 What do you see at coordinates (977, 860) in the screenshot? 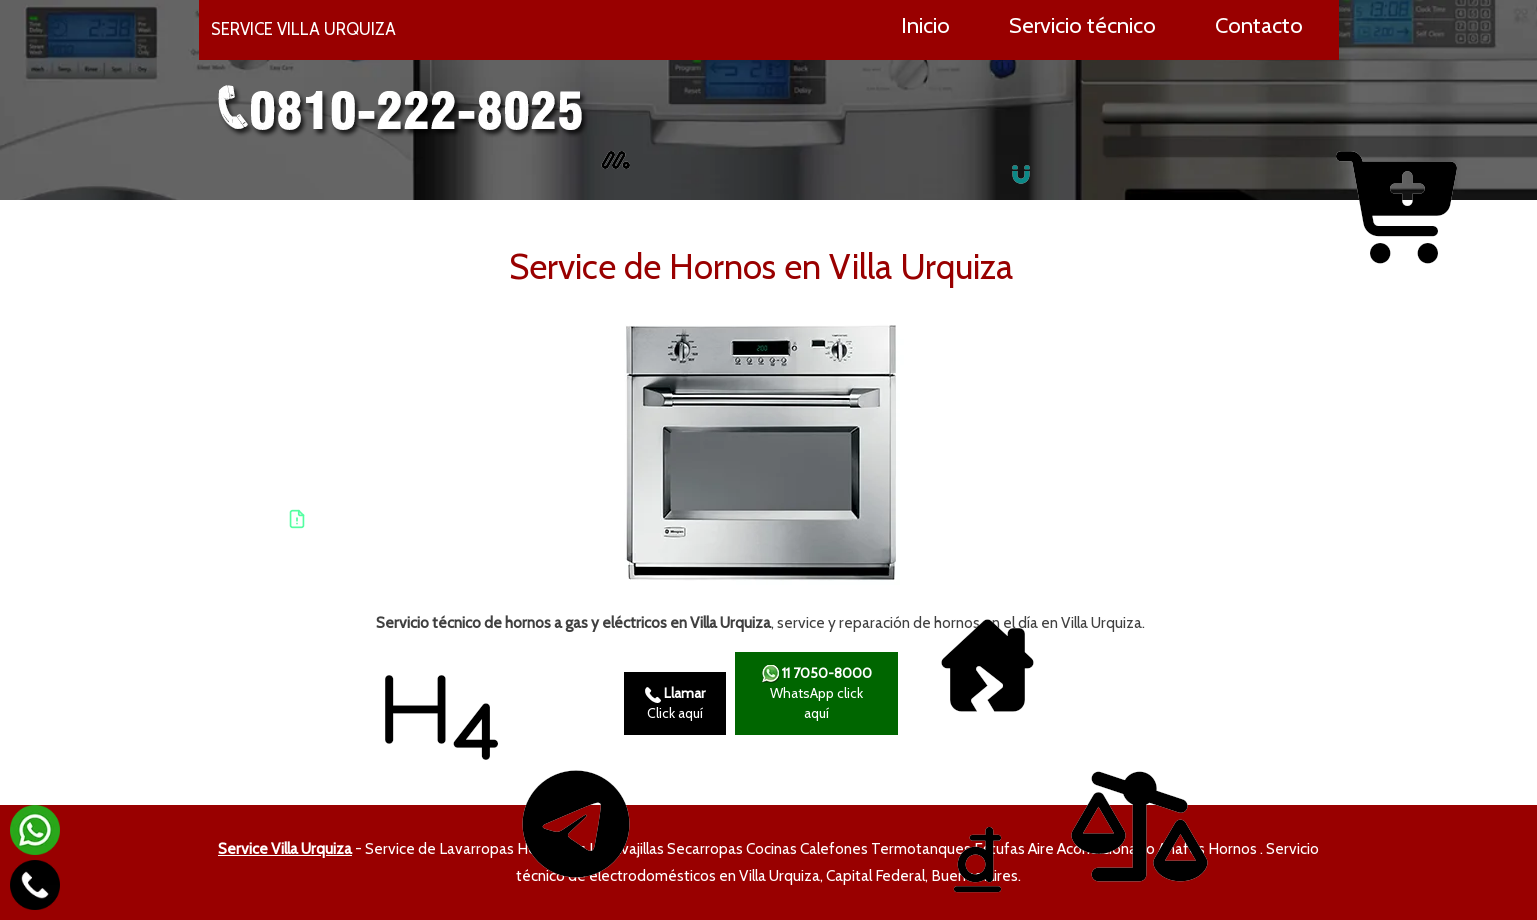
I see `indicates Vietnamese dong currency` at bounding box center [977, 860].